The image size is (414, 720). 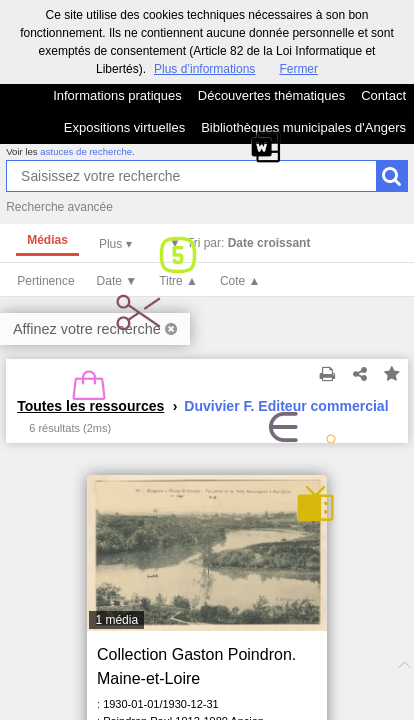 What do you see at coordinates (267, 147) in the screenshot?
I see `open Microsoft Word` at bounding box center [267, 147].